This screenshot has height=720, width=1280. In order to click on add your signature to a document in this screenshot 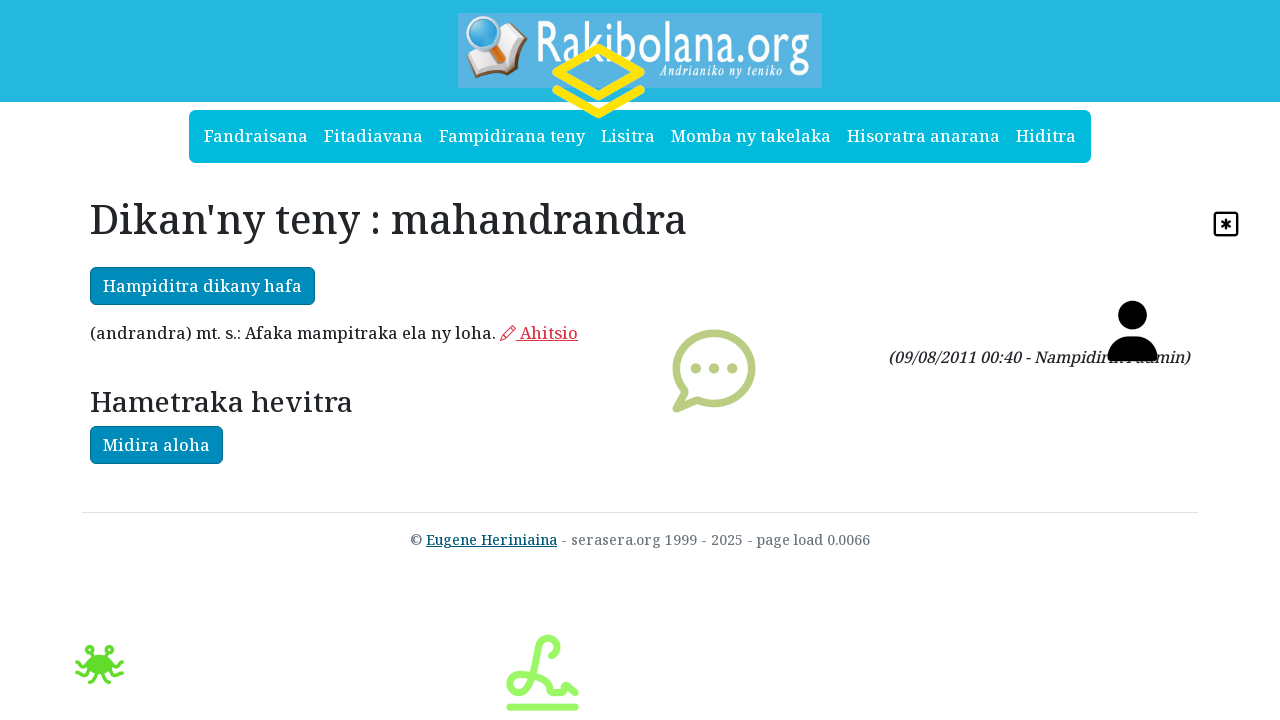, I will do `click(542, 674)`.